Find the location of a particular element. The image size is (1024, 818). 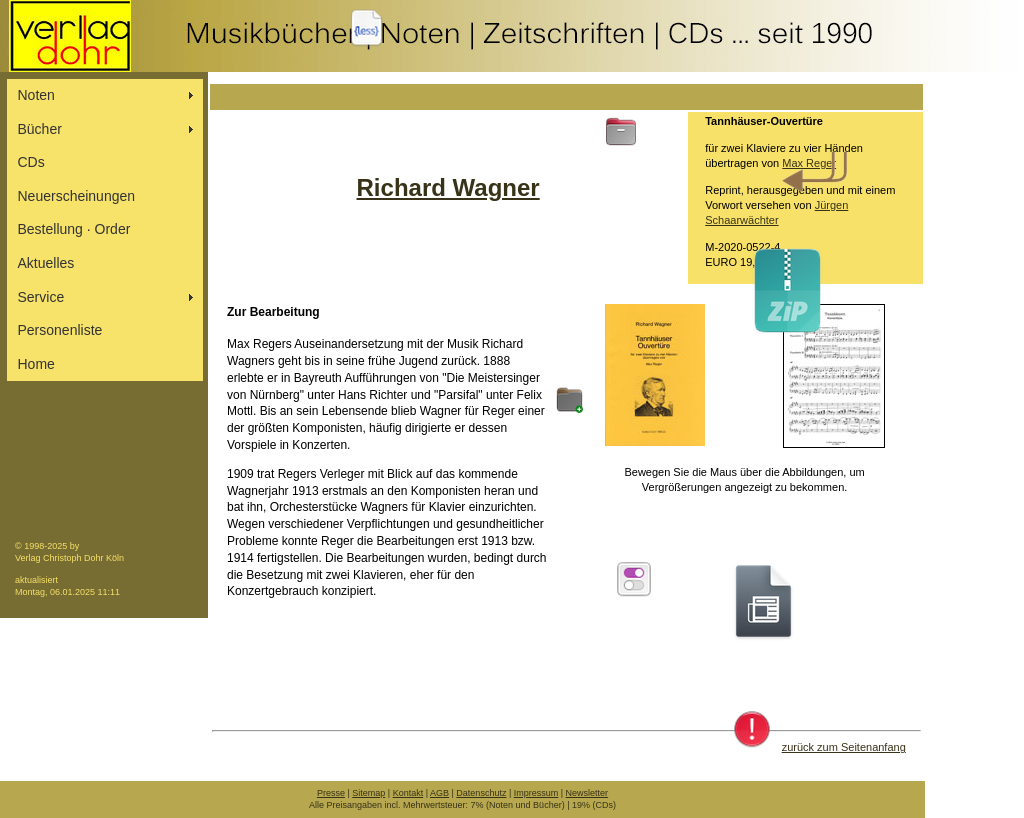

news message or newsletter file type is located at coordinates (763, 602).